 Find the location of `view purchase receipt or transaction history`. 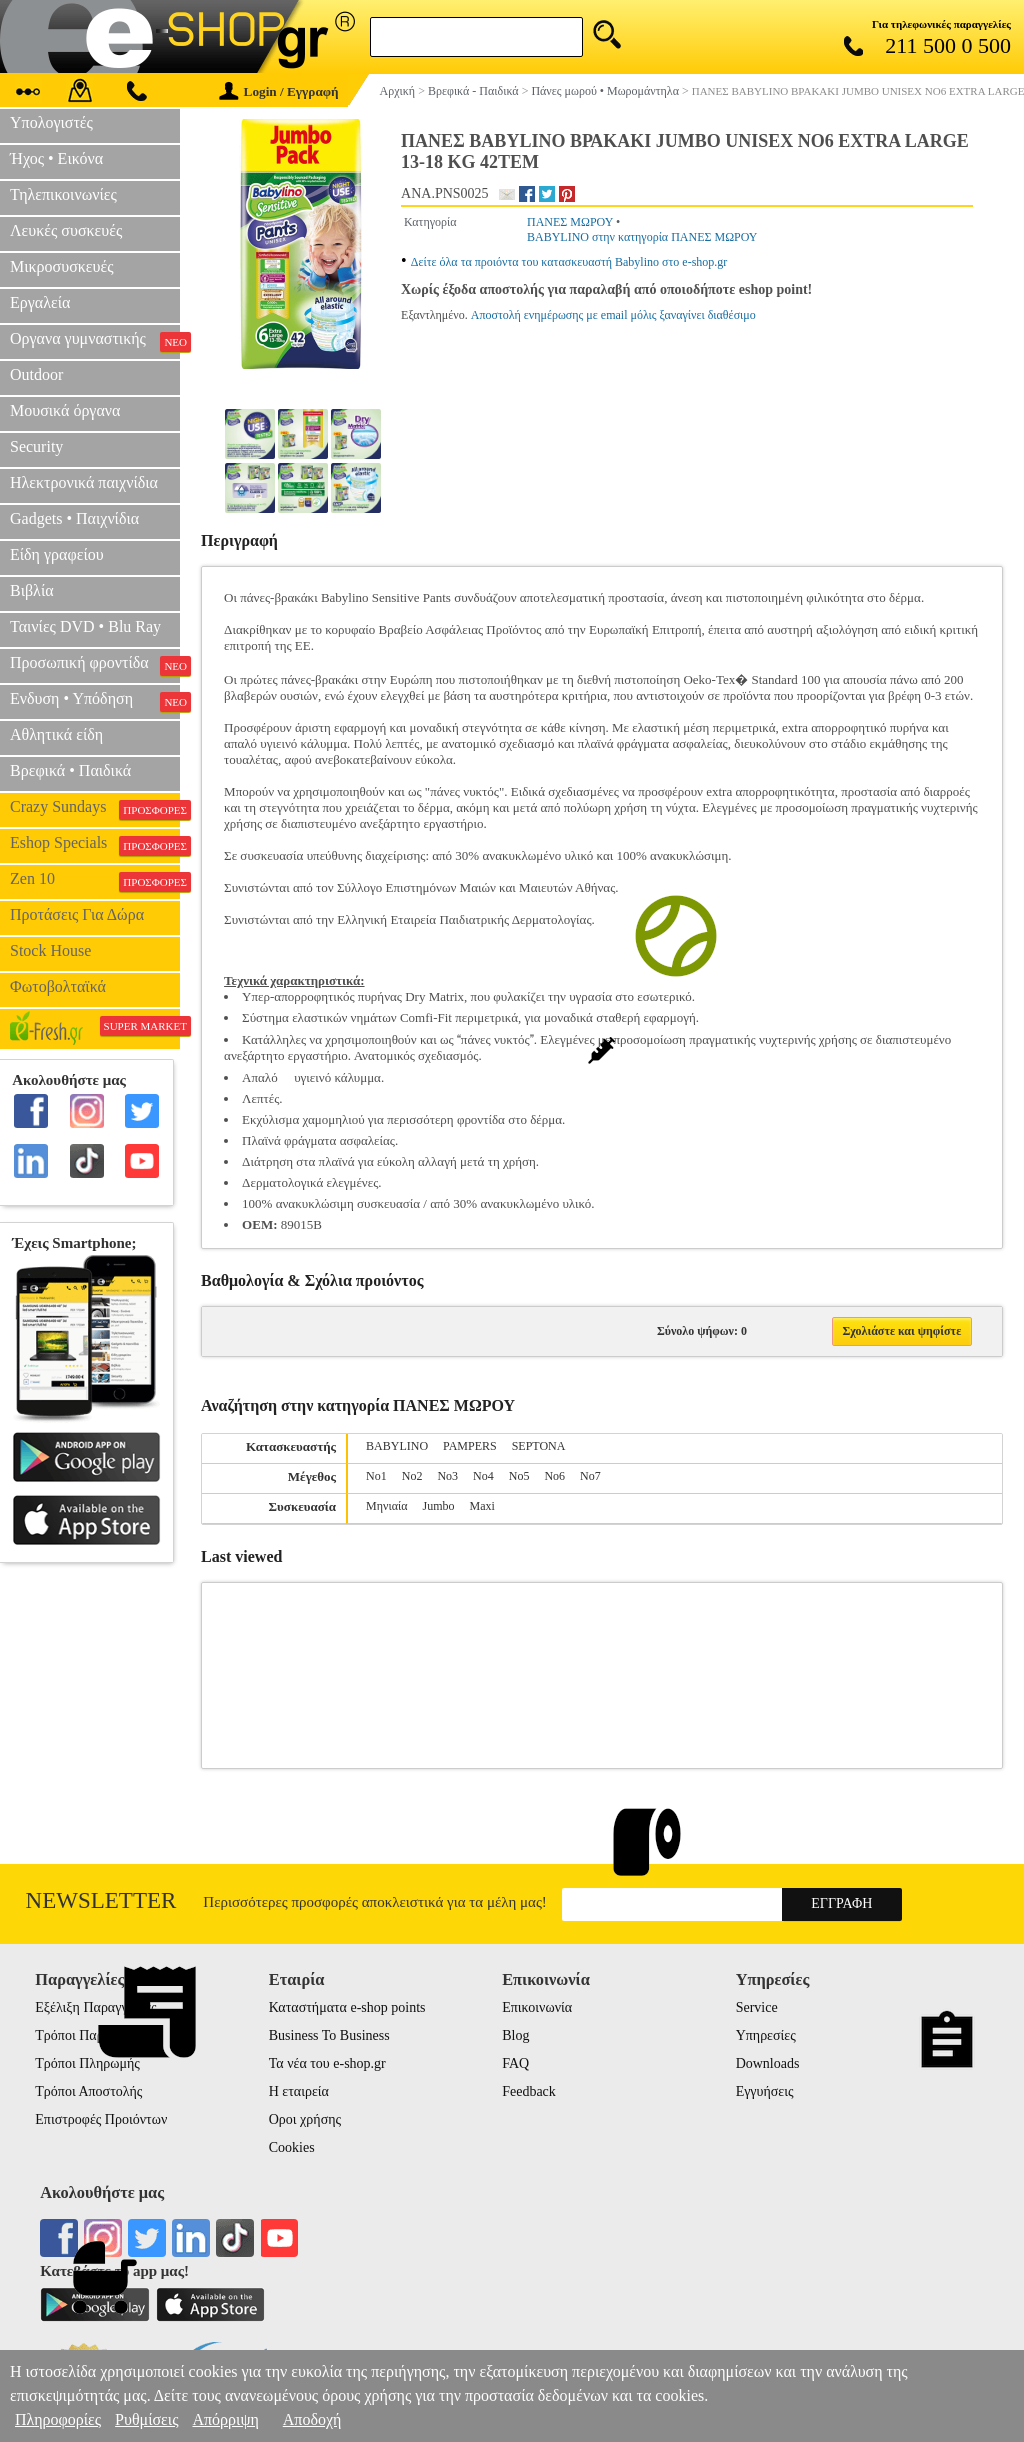

view purchase receipt or transaction history is located at coordinates (147, 2012).